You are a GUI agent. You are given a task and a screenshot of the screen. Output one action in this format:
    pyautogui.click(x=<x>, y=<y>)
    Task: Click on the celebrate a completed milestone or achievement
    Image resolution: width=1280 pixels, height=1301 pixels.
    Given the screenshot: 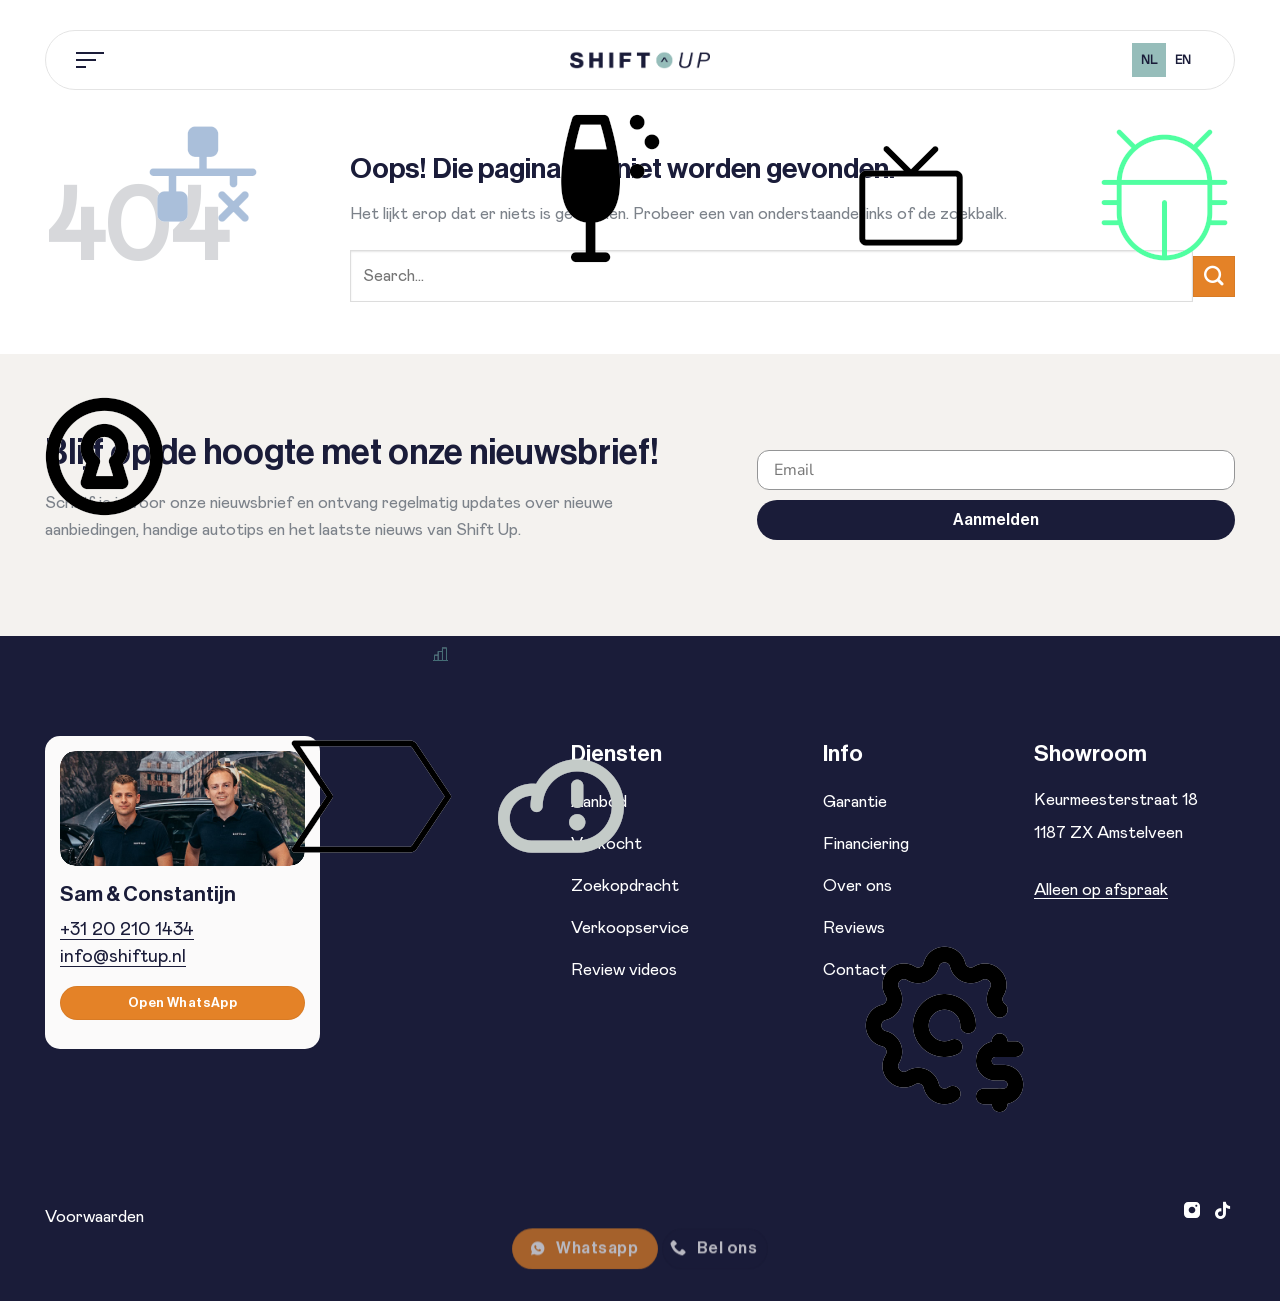 What is the action you would take?
    pyautogui.click(x=595, y=188)
    